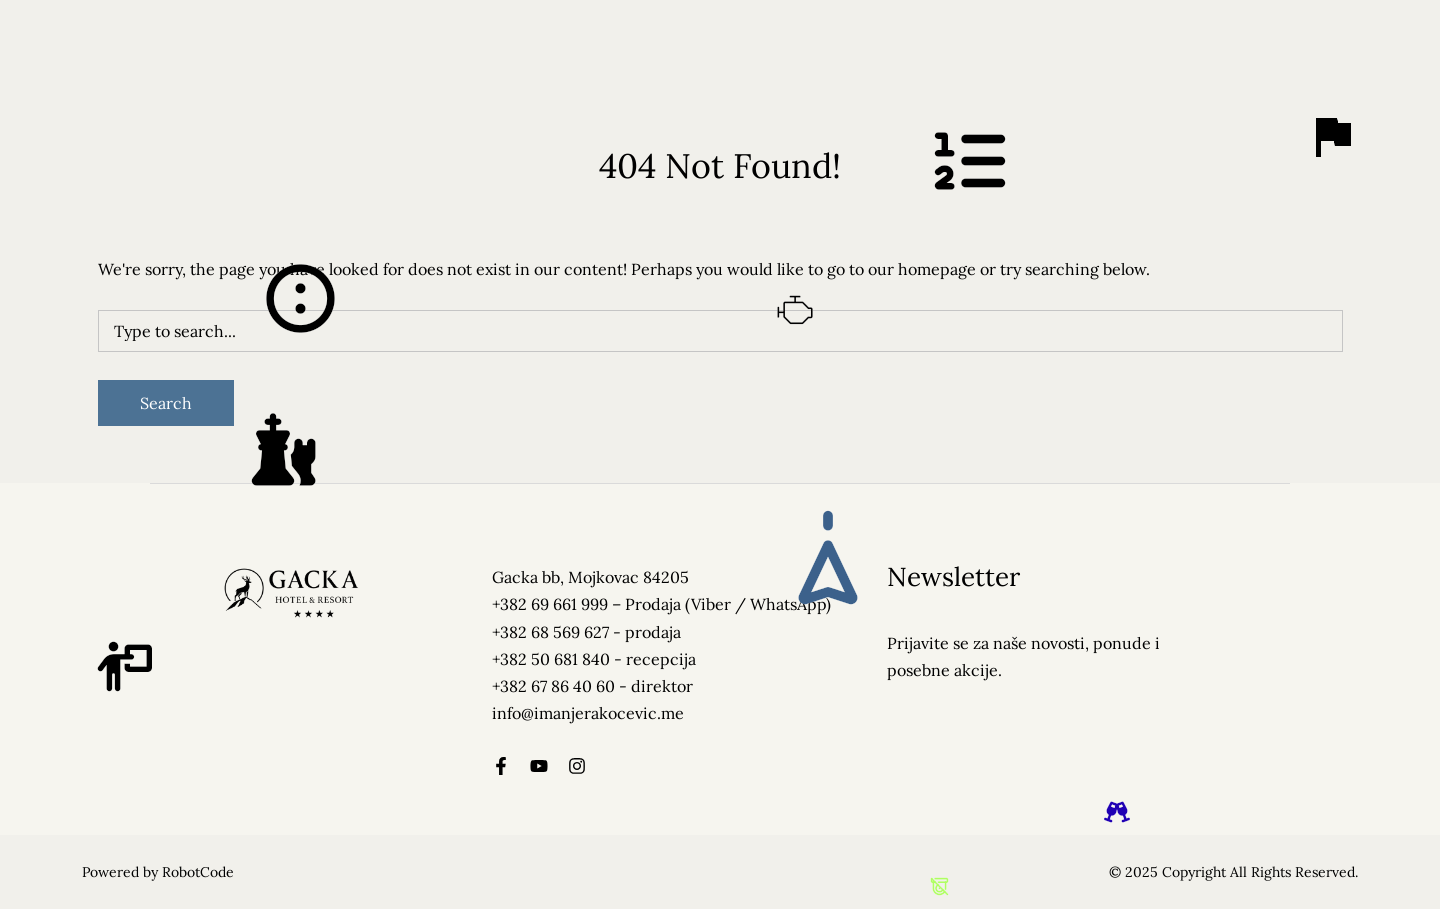 This screenshot has width=1440, height=909. What do you see at coordinates (300, 298) in the screenshot?
I see `open more options menu` at bounding box center [300, 298].